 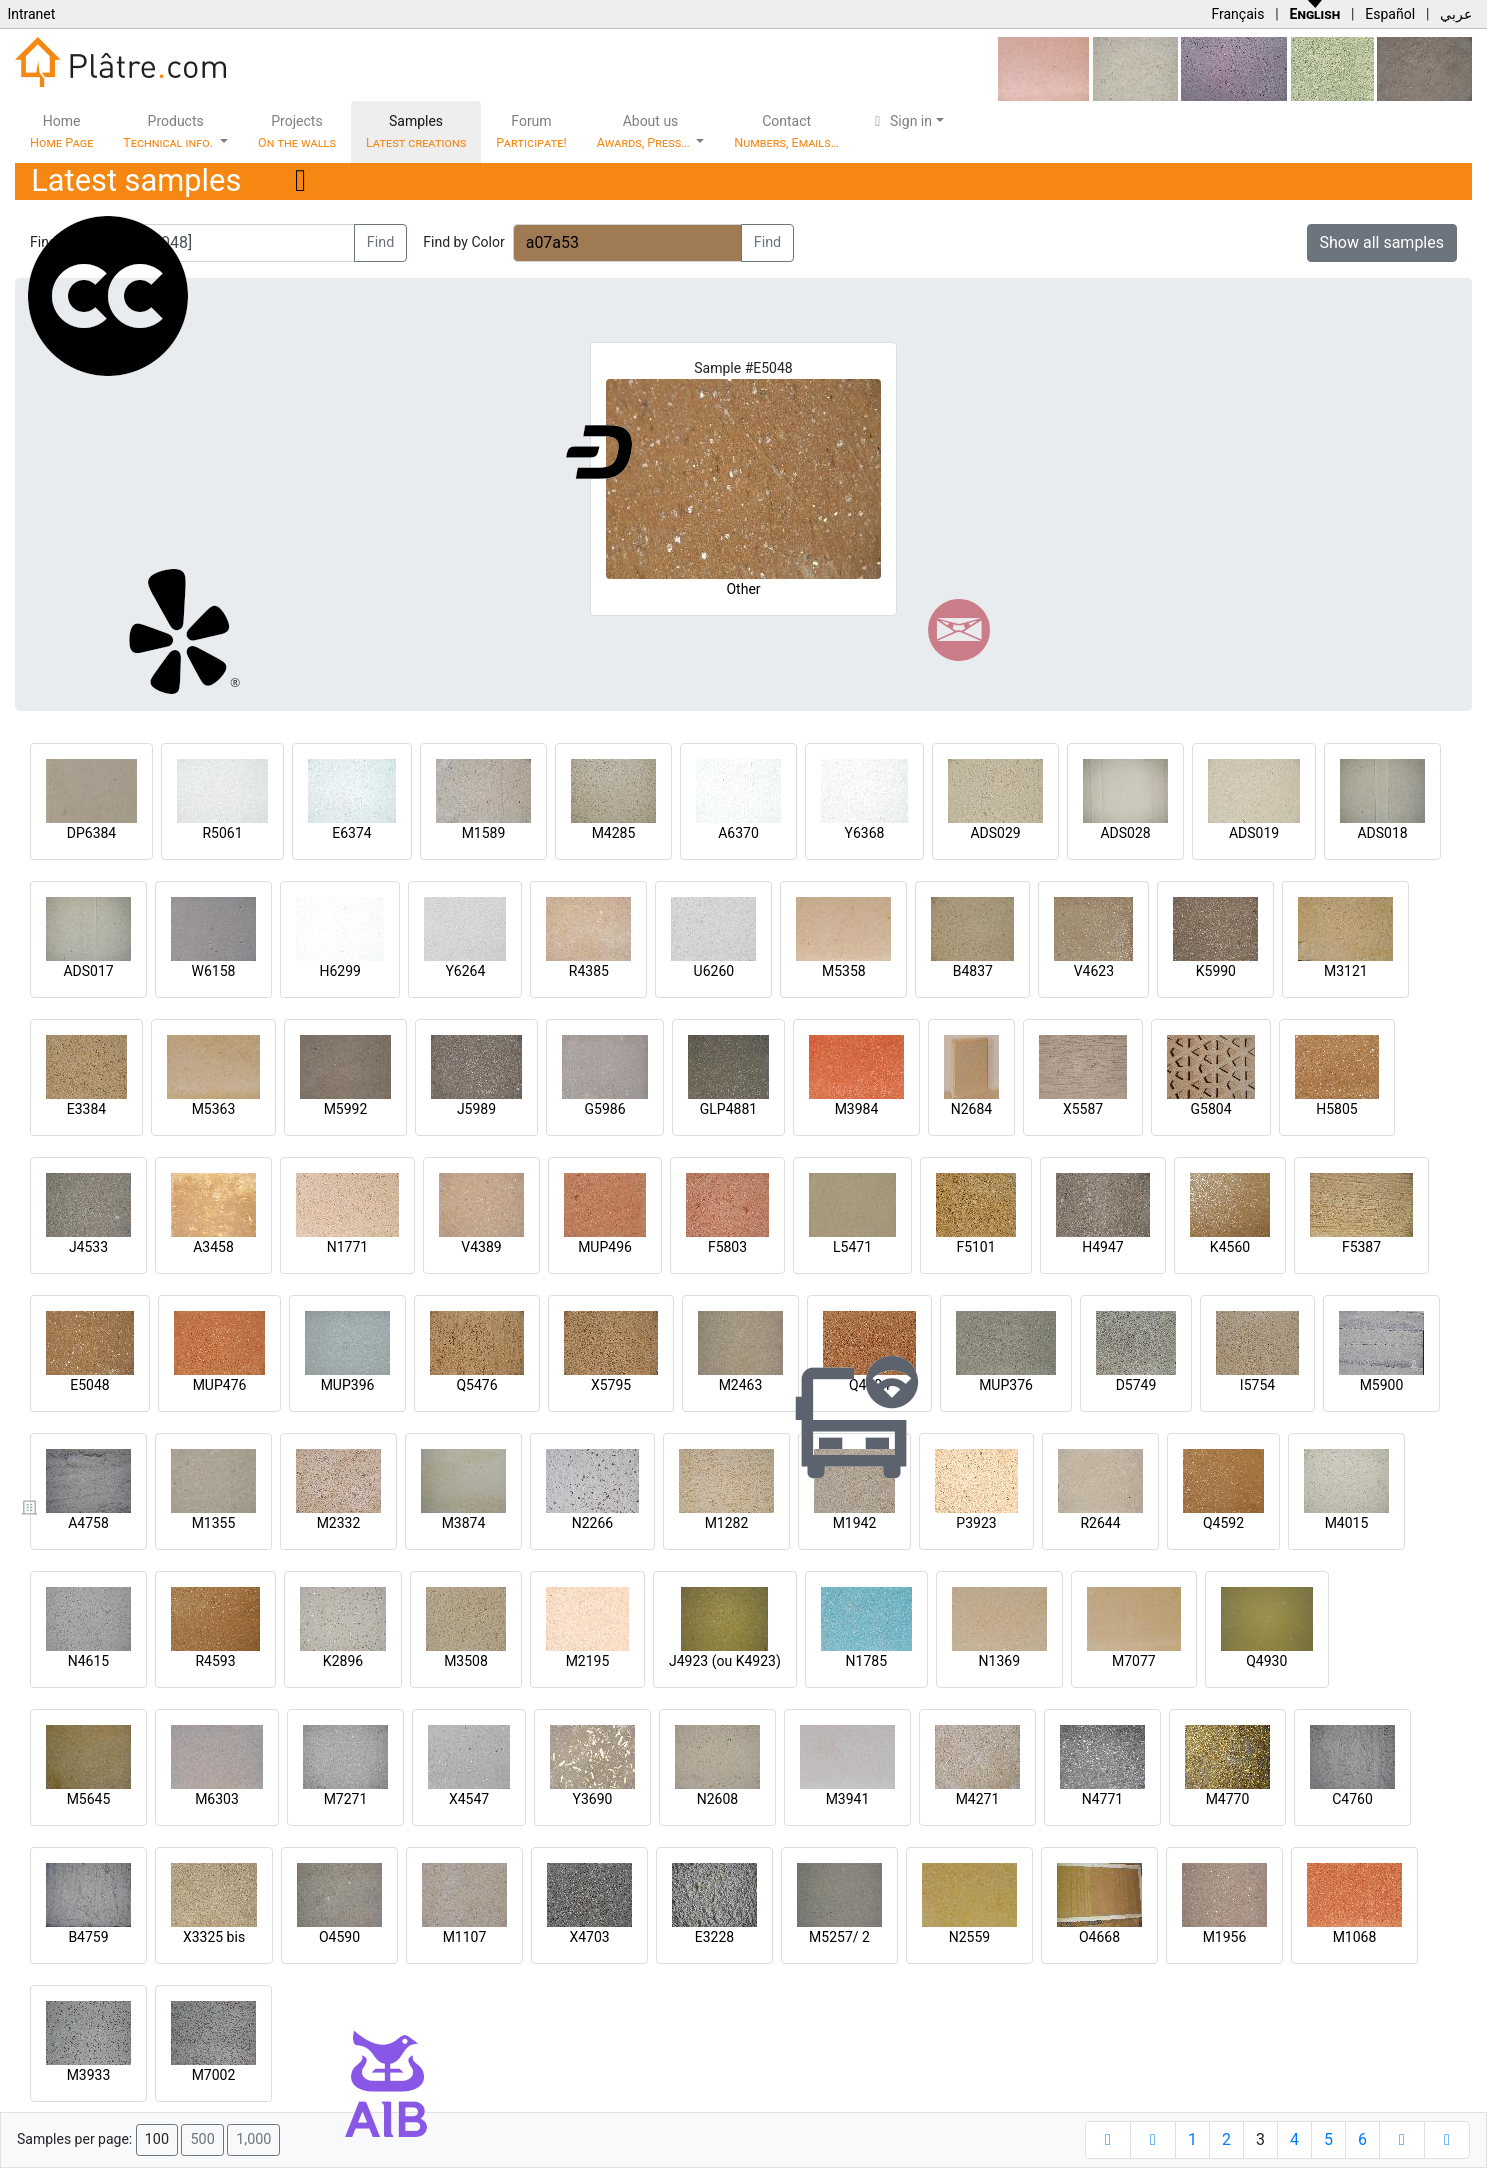 I want to click on indicates content licensed under creative commons, so click(x=108, y=296).